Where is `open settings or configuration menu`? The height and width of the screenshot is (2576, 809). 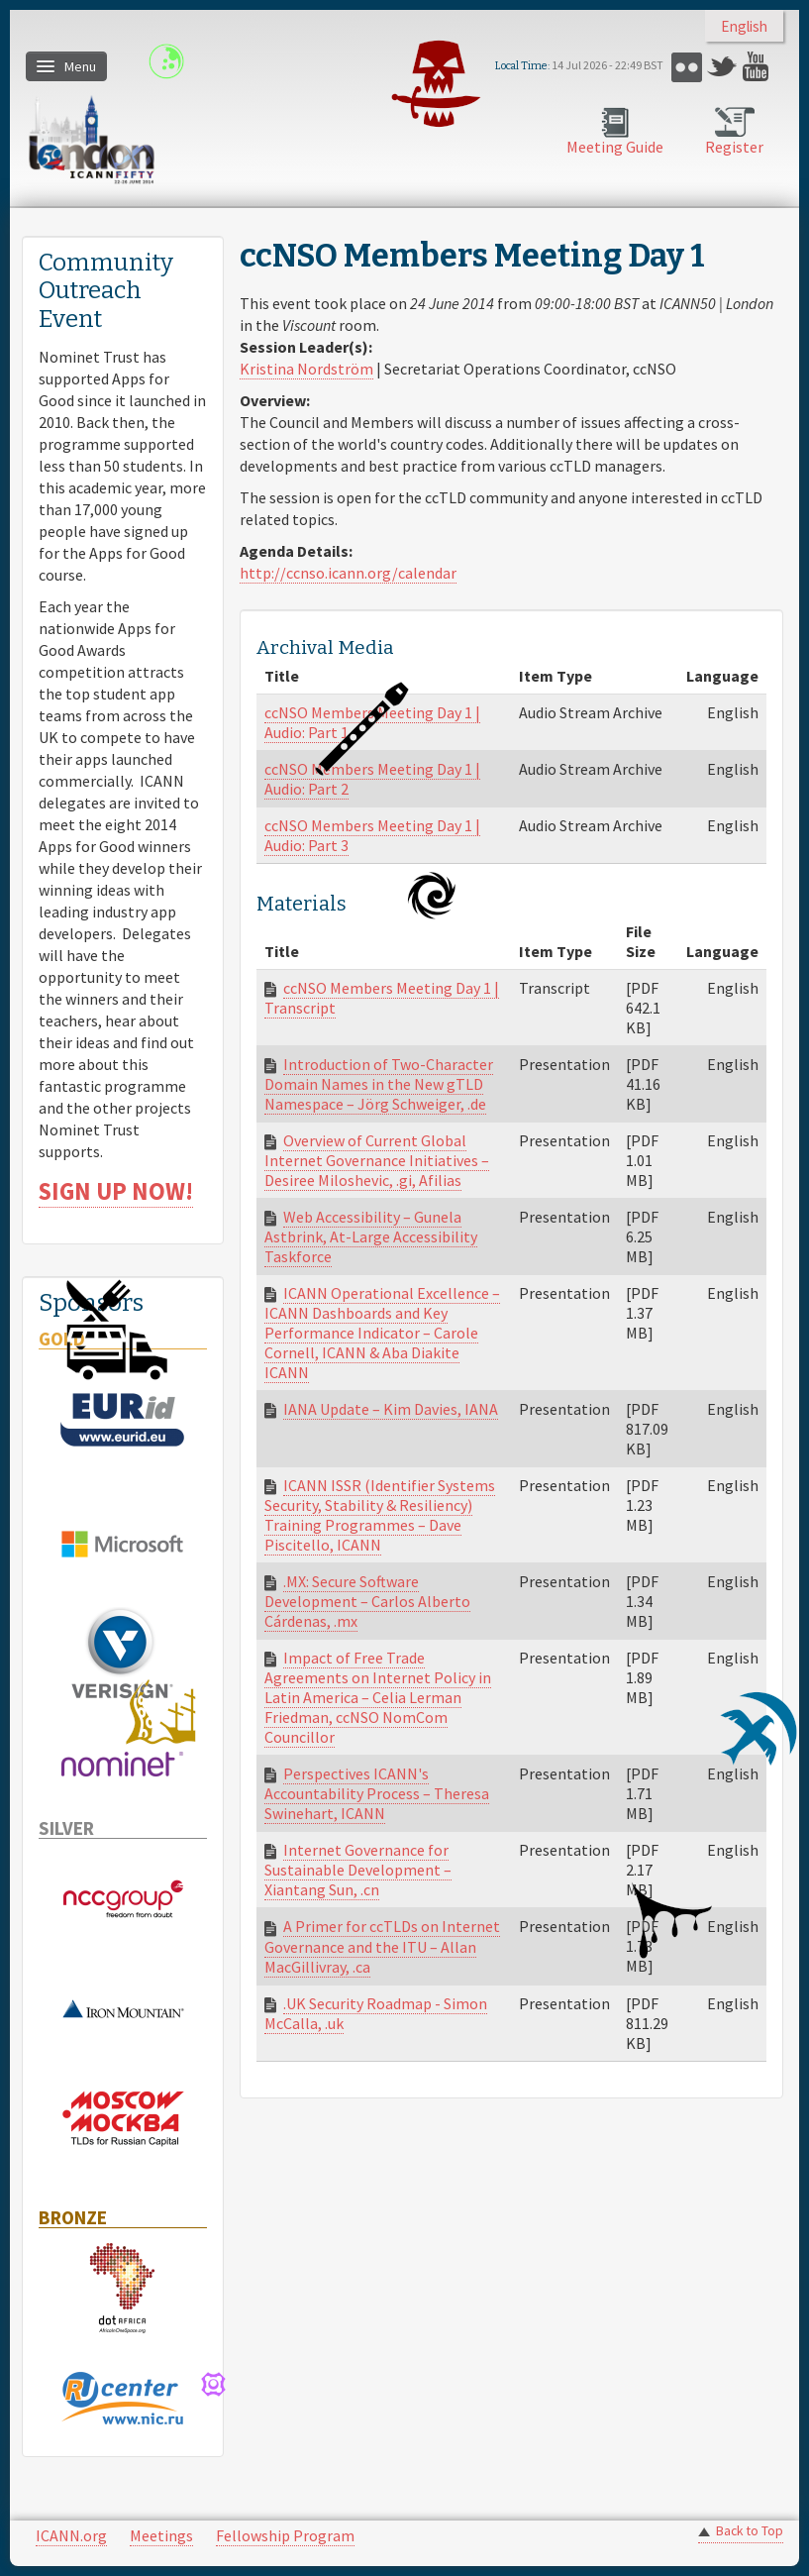
open settings or configuration menu is located at coordinates (213, 2384).